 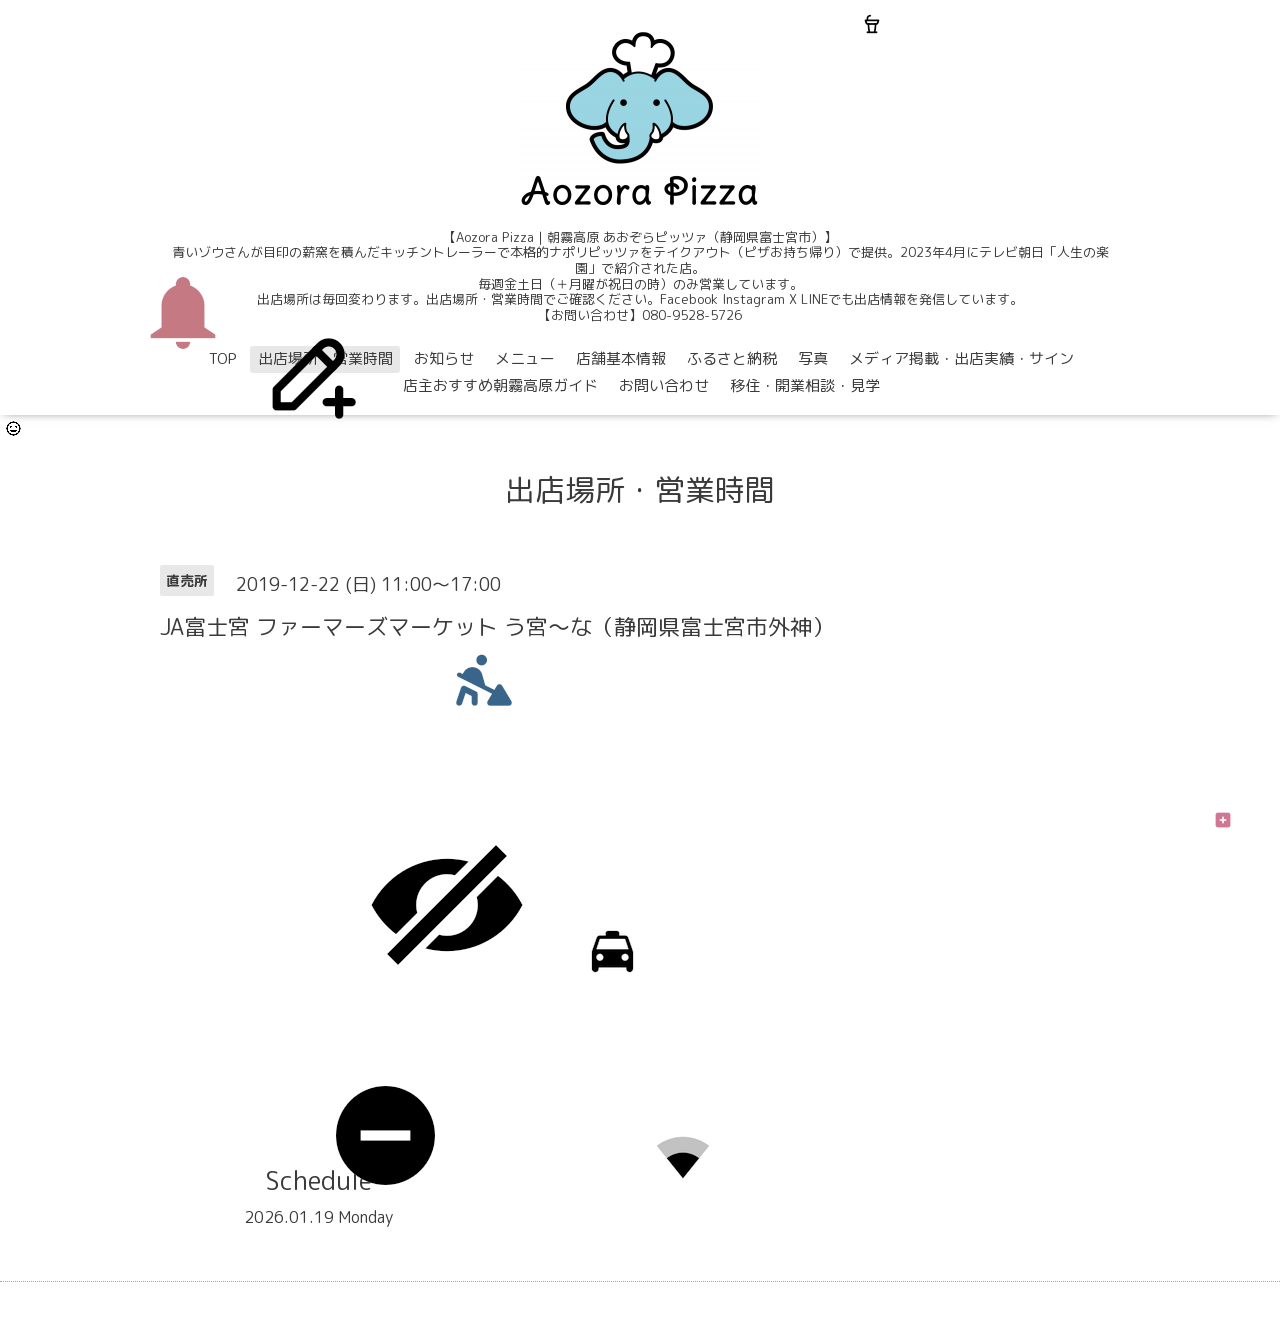 What do you see at coordinates (385, 1135) in the screenshot?
I see `remove an item from a list` at bounding box center [385, 1135].